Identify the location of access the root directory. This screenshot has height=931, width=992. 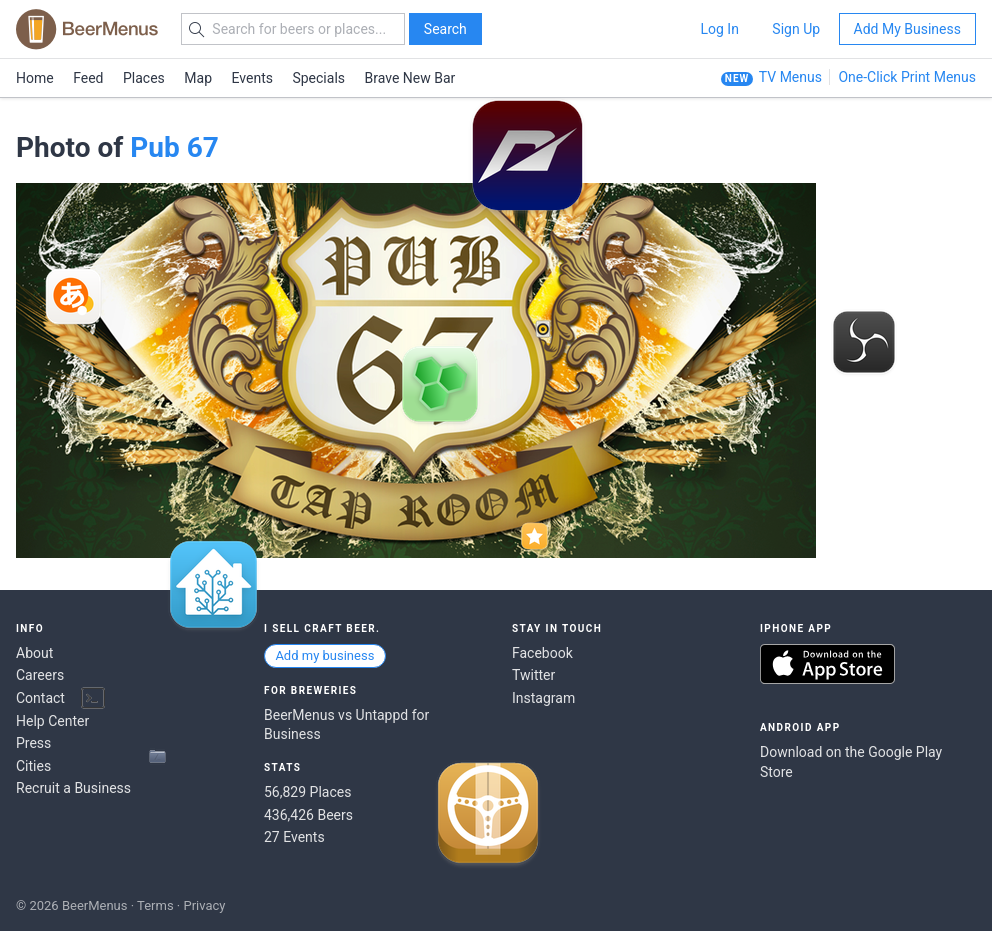
(157, 756).